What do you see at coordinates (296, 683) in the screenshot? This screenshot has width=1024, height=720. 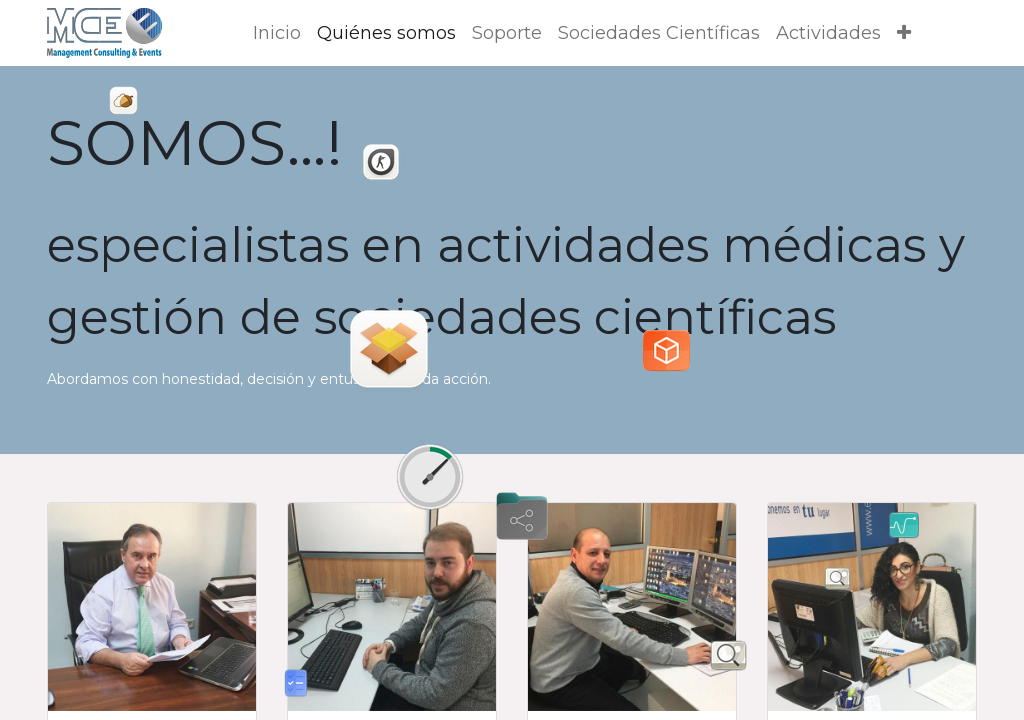 I see `open the to-do list app` at bounding box center [296, 683].